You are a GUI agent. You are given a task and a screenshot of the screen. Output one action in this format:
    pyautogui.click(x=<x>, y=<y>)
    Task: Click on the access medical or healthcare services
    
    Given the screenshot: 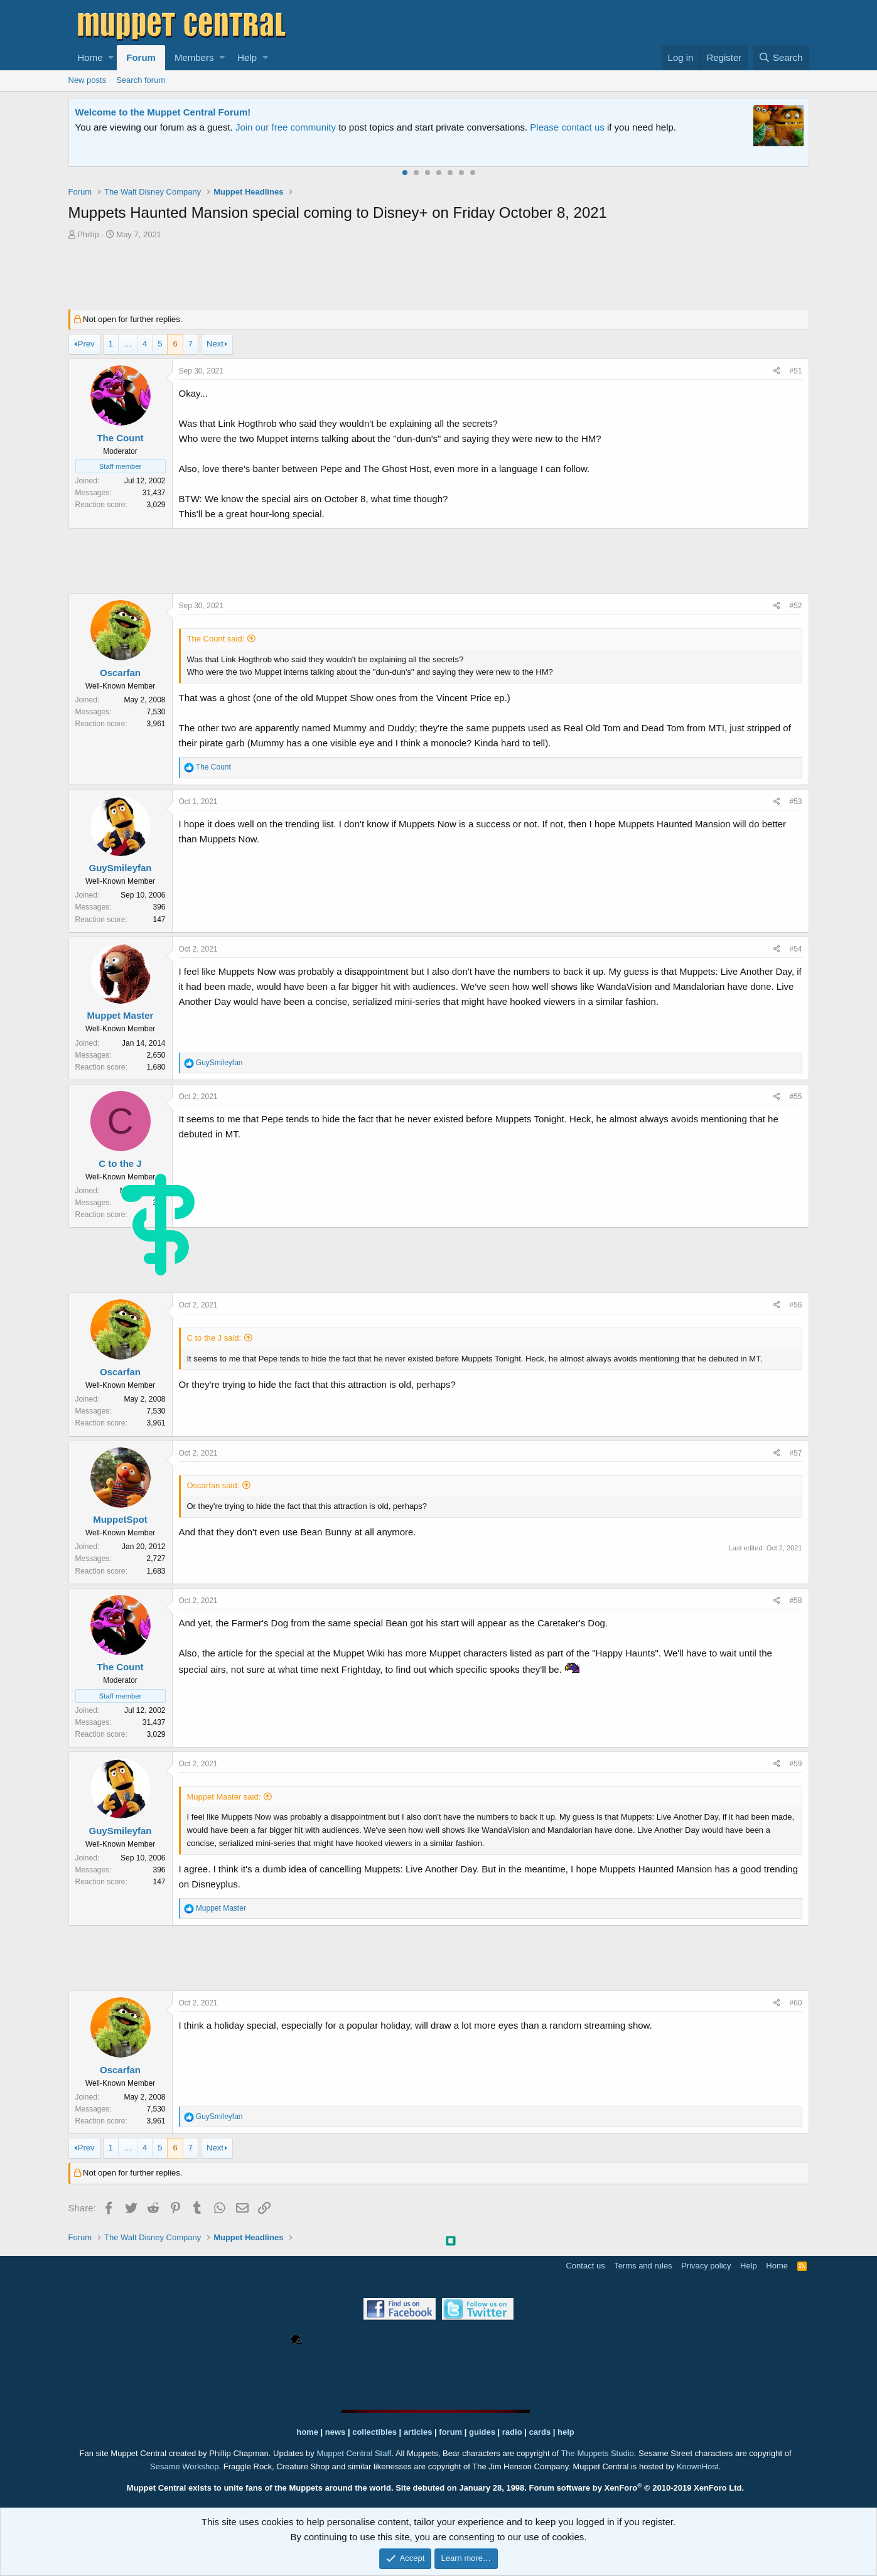 What is the action you would take?
    pyautogui.click(x=161, y=1225)
    